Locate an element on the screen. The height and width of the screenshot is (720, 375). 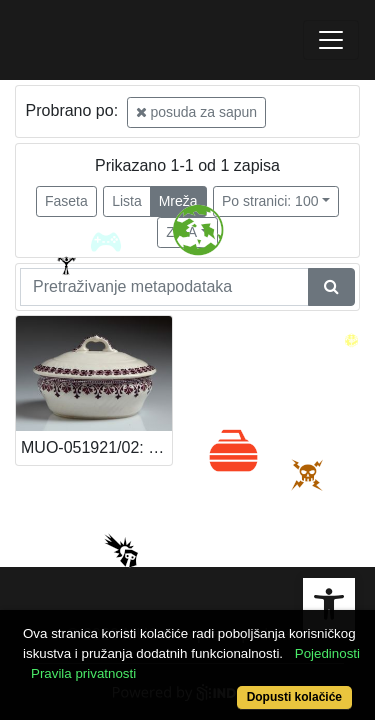
open gaming or game center app is located at coordinates (106, 242).